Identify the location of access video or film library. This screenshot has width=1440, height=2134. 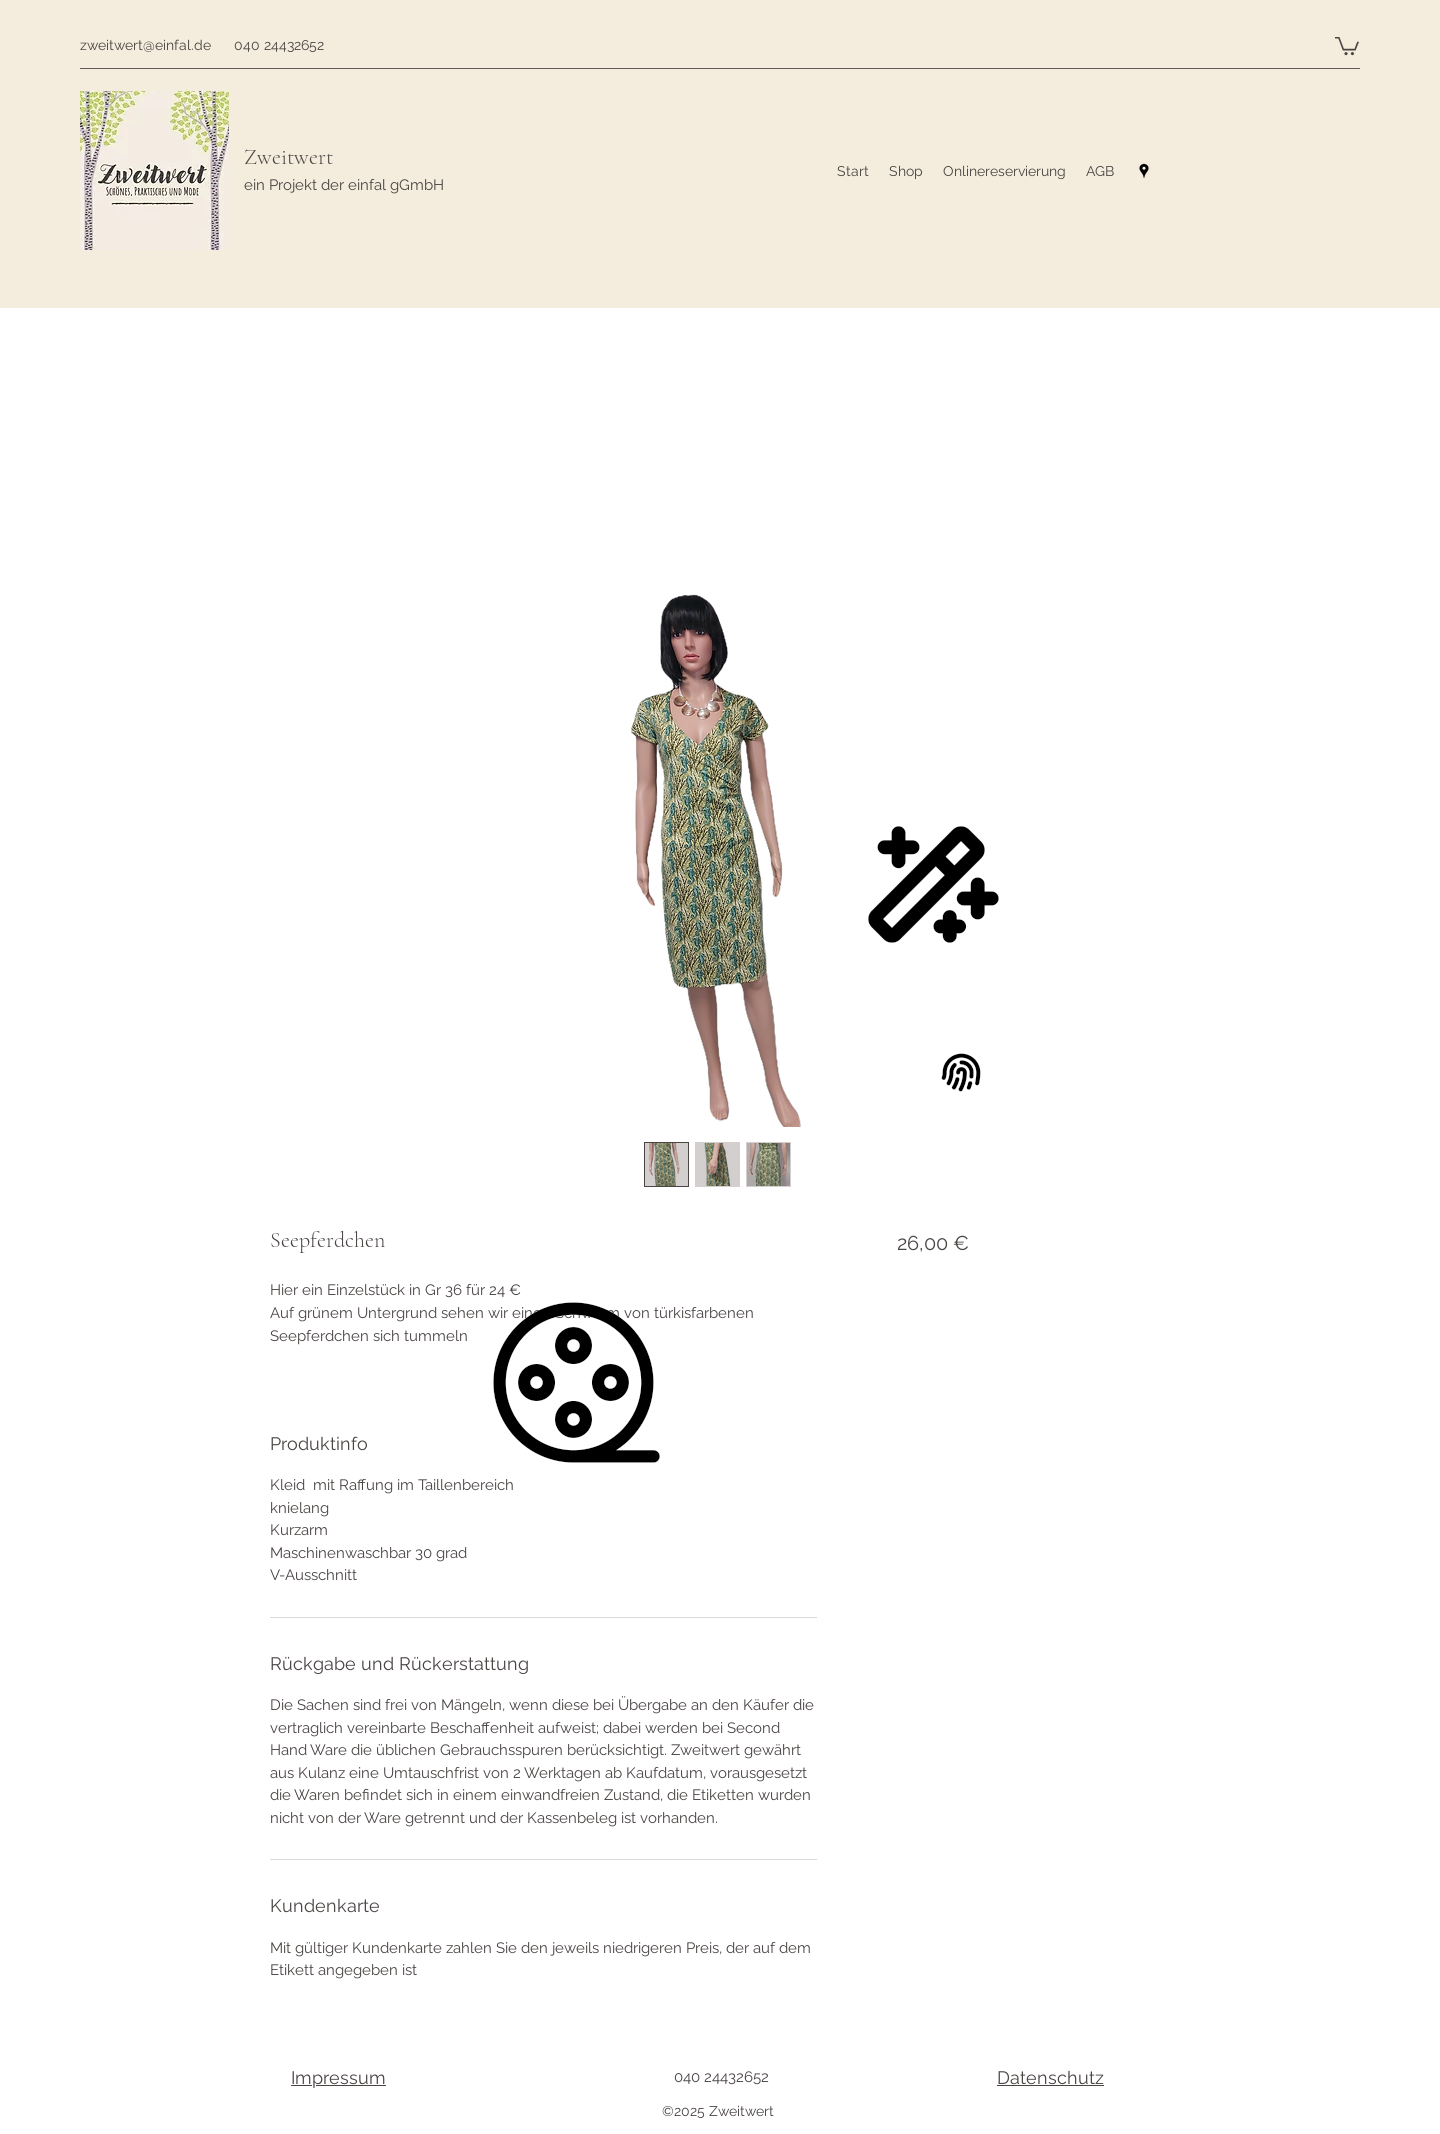
(573, 1382).